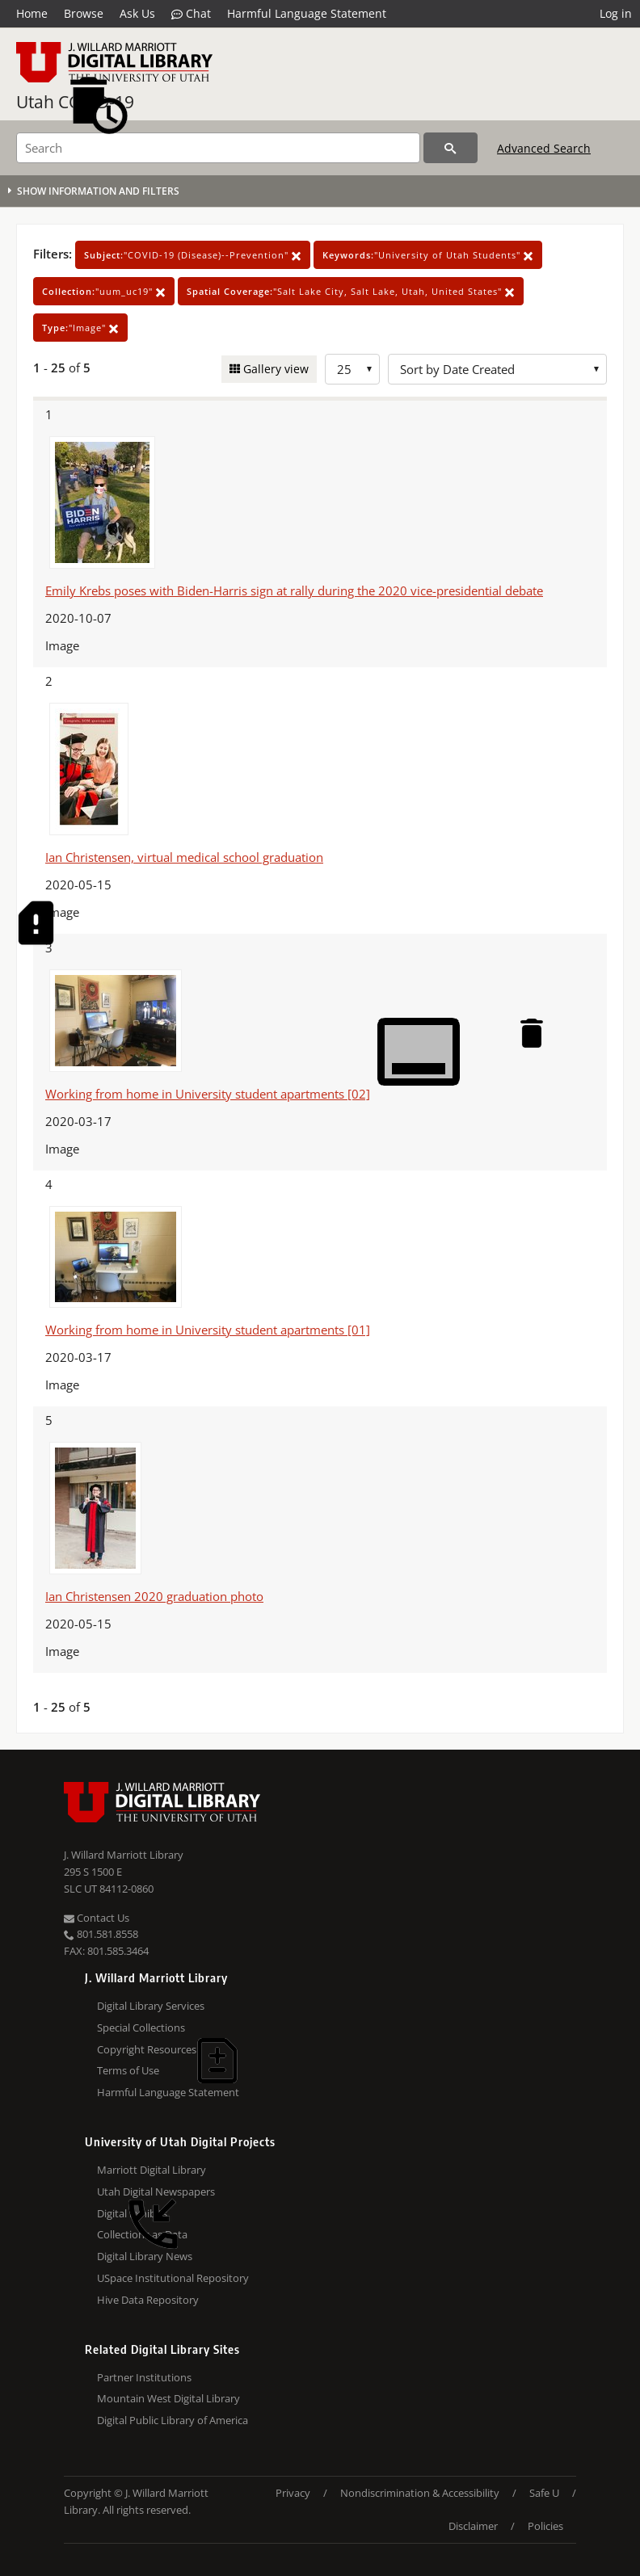  What do you see at coordinates (217, 2061) in the screenshot?
I see `view file differences or changes` at bounding box center [217, 2061].